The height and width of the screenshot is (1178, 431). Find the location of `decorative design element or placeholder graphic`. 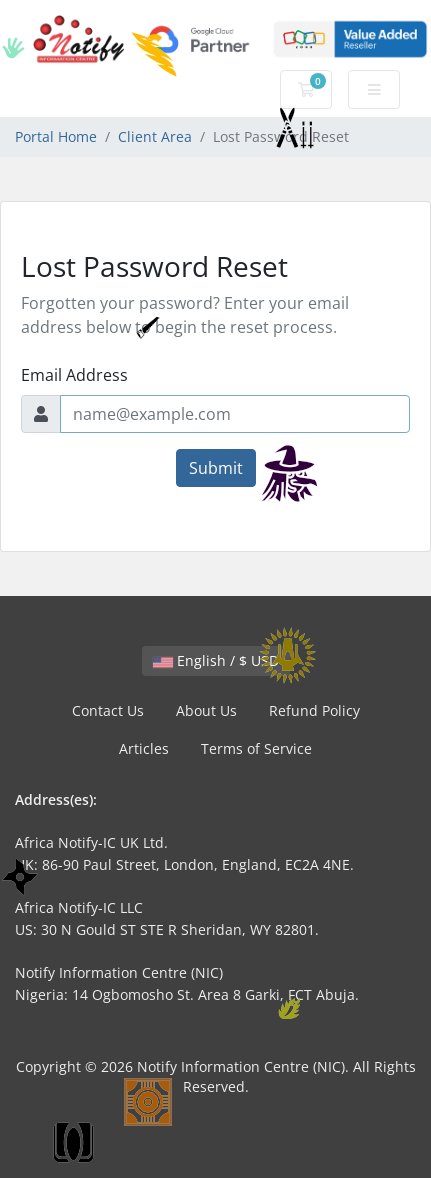

decorative design element or placeholder graphic is located at coordinates (73, 1142).